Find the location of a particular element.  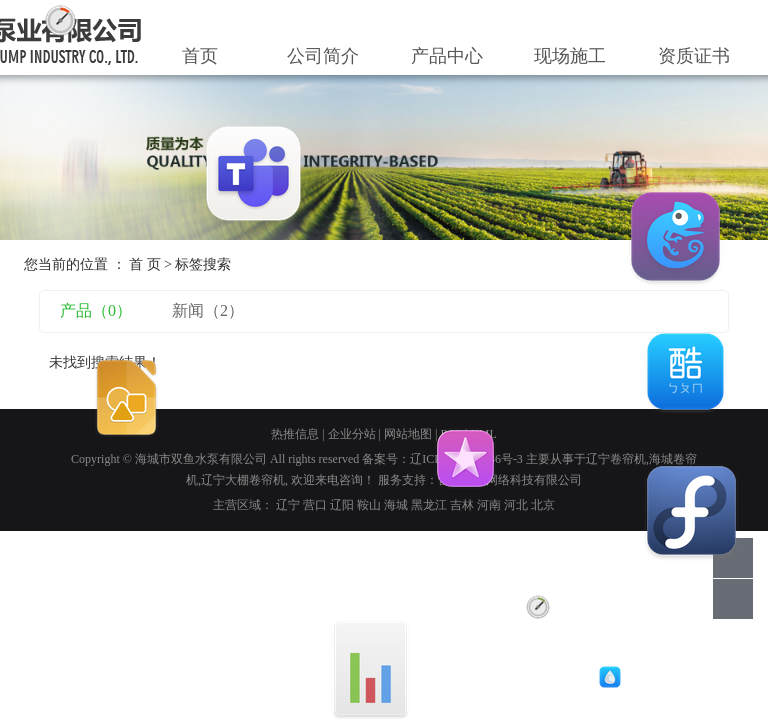

open sysprof system profiler application is located at coordinates (60, 20).